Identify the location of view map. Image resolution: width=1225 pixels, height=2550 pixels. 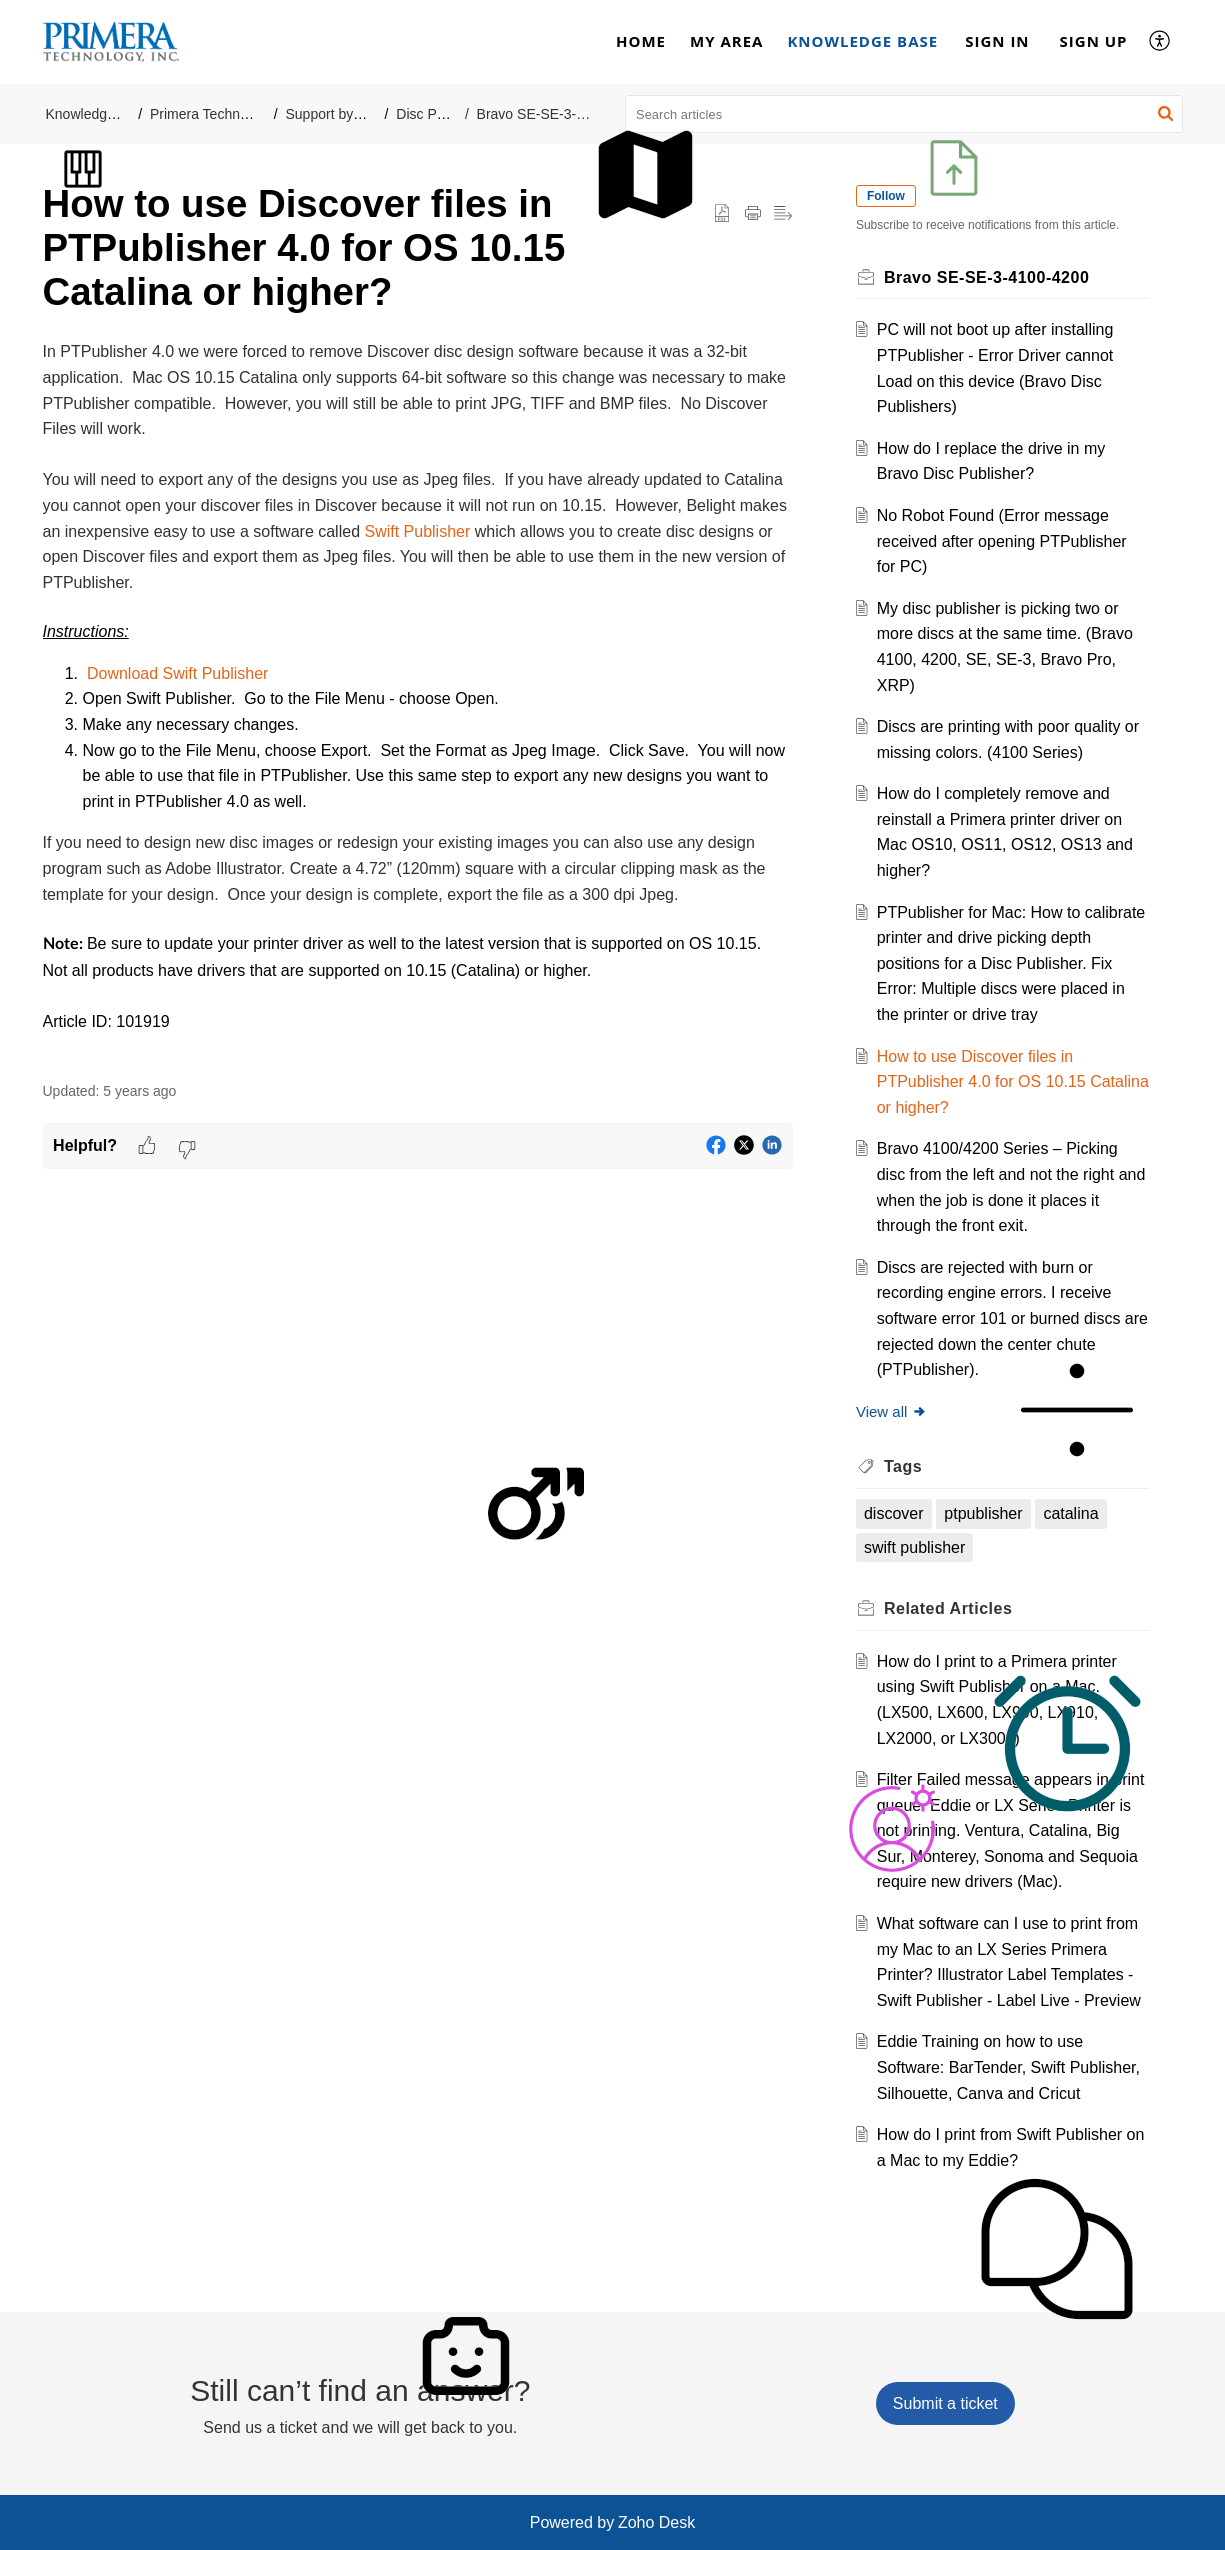
(645, 174).